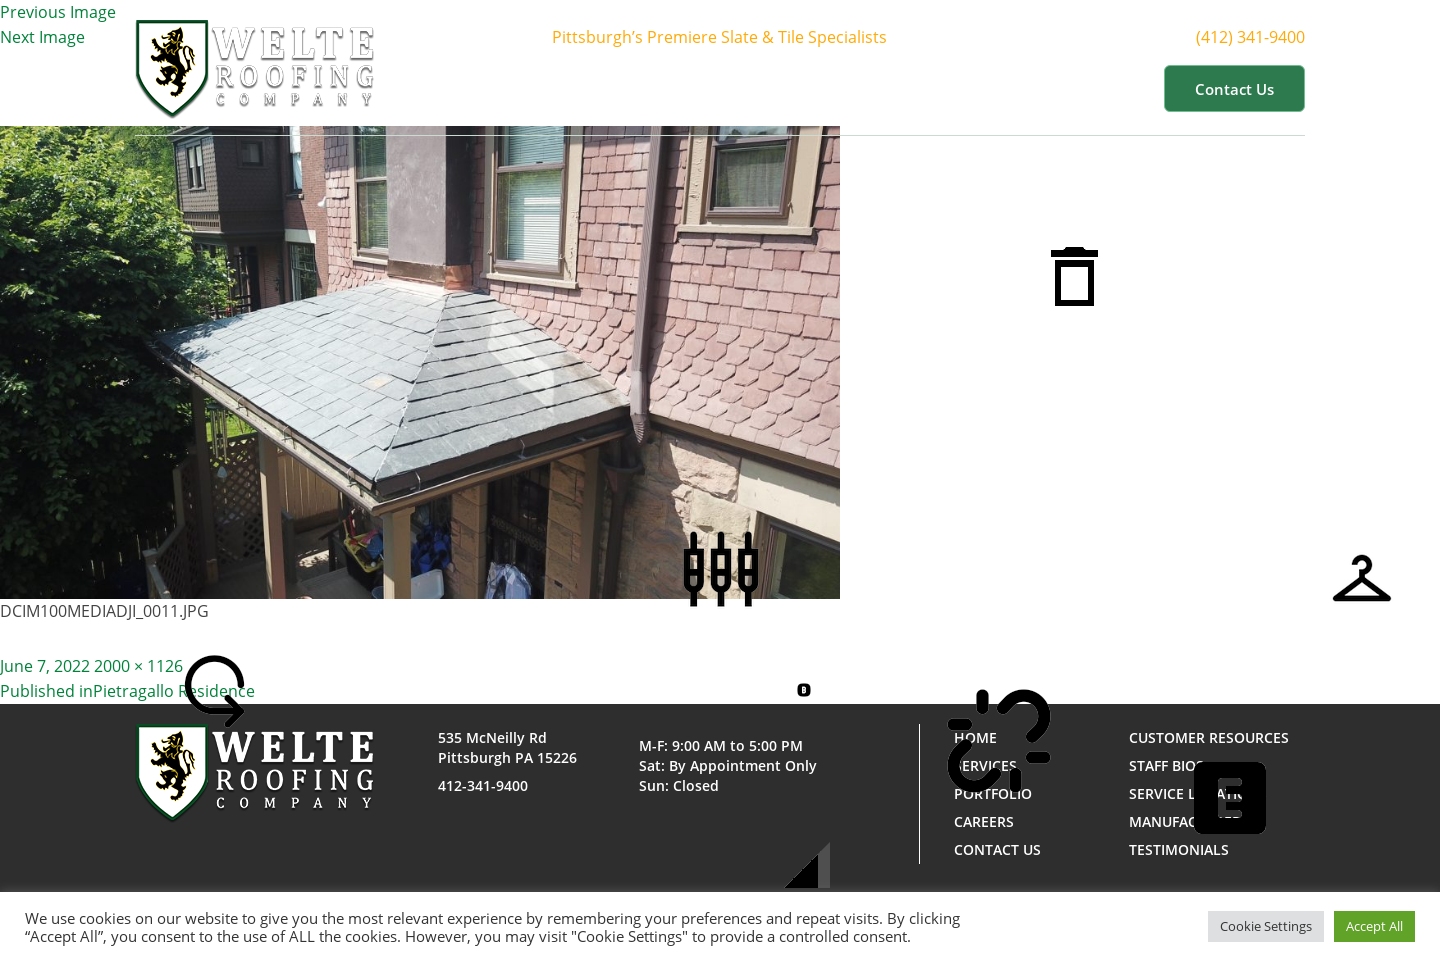 This screenshot has height=961, width=1440. What do you see at coordinates (804, 690) in the screenshot?
I see `apply bold formatting to text` at bounding box center [804, 690].